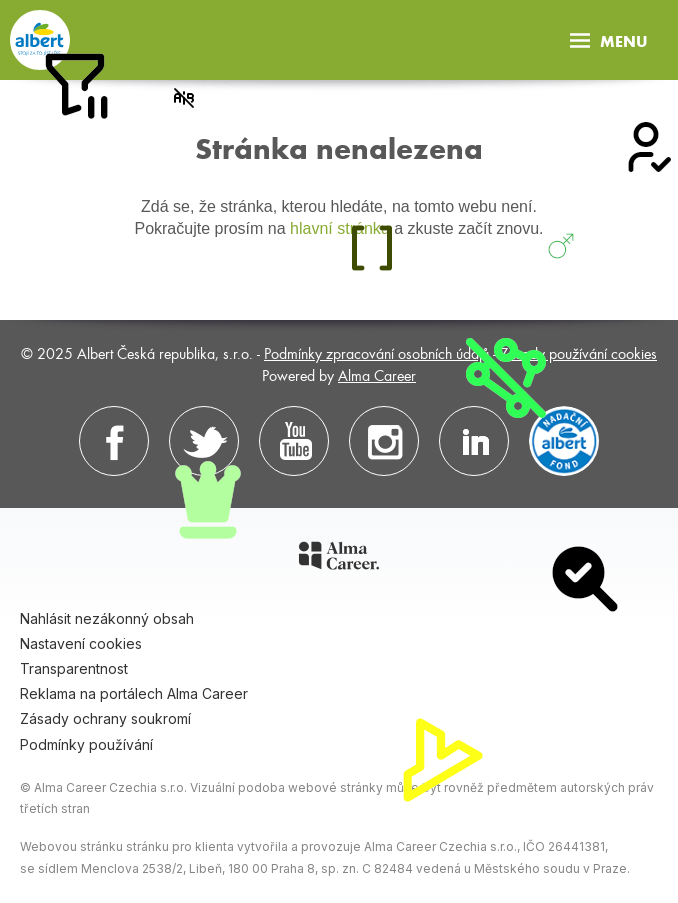 The height and width of the screenshot is (903, 678). I want to click on pause active filters, so click(75, 83).